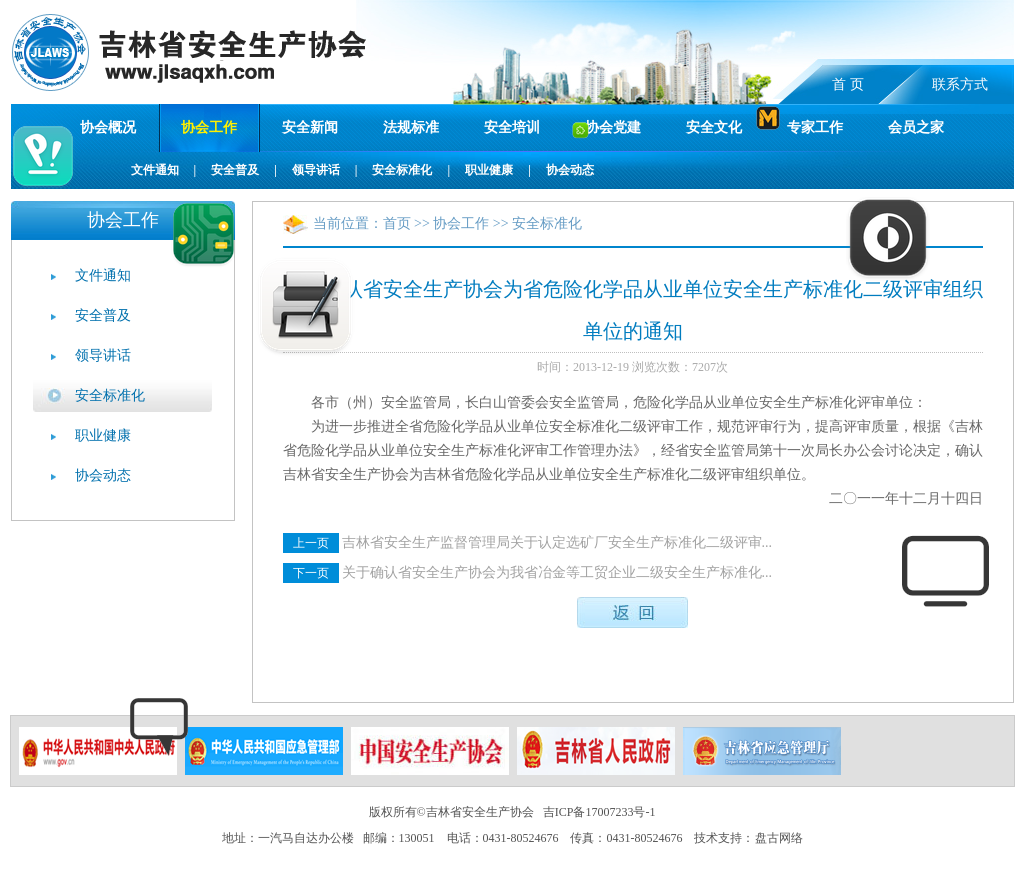 The image size is (1024, 875). I want to click on access display settings, so click(945, 568).